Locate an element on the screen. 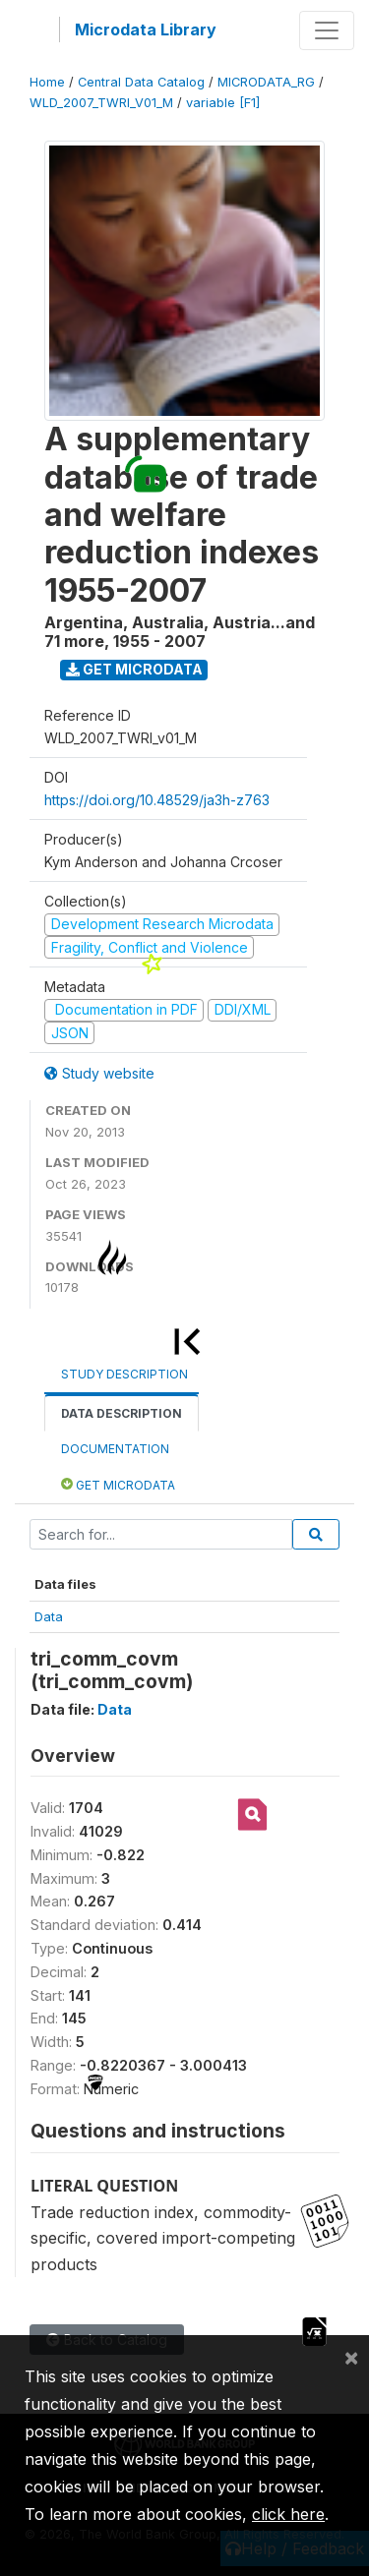  open streamlabs streaming software is located at coordinates (146, 474).